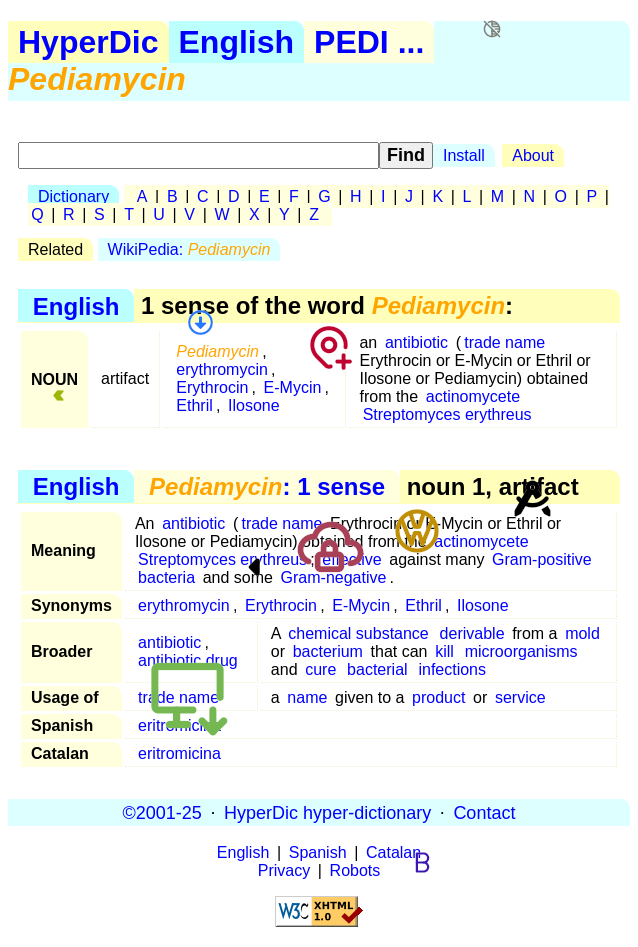 The image size is (638, 947). Describe the element at coordinates (532, 498) in the screenshot. I see `access drawing or design tools` at that location.